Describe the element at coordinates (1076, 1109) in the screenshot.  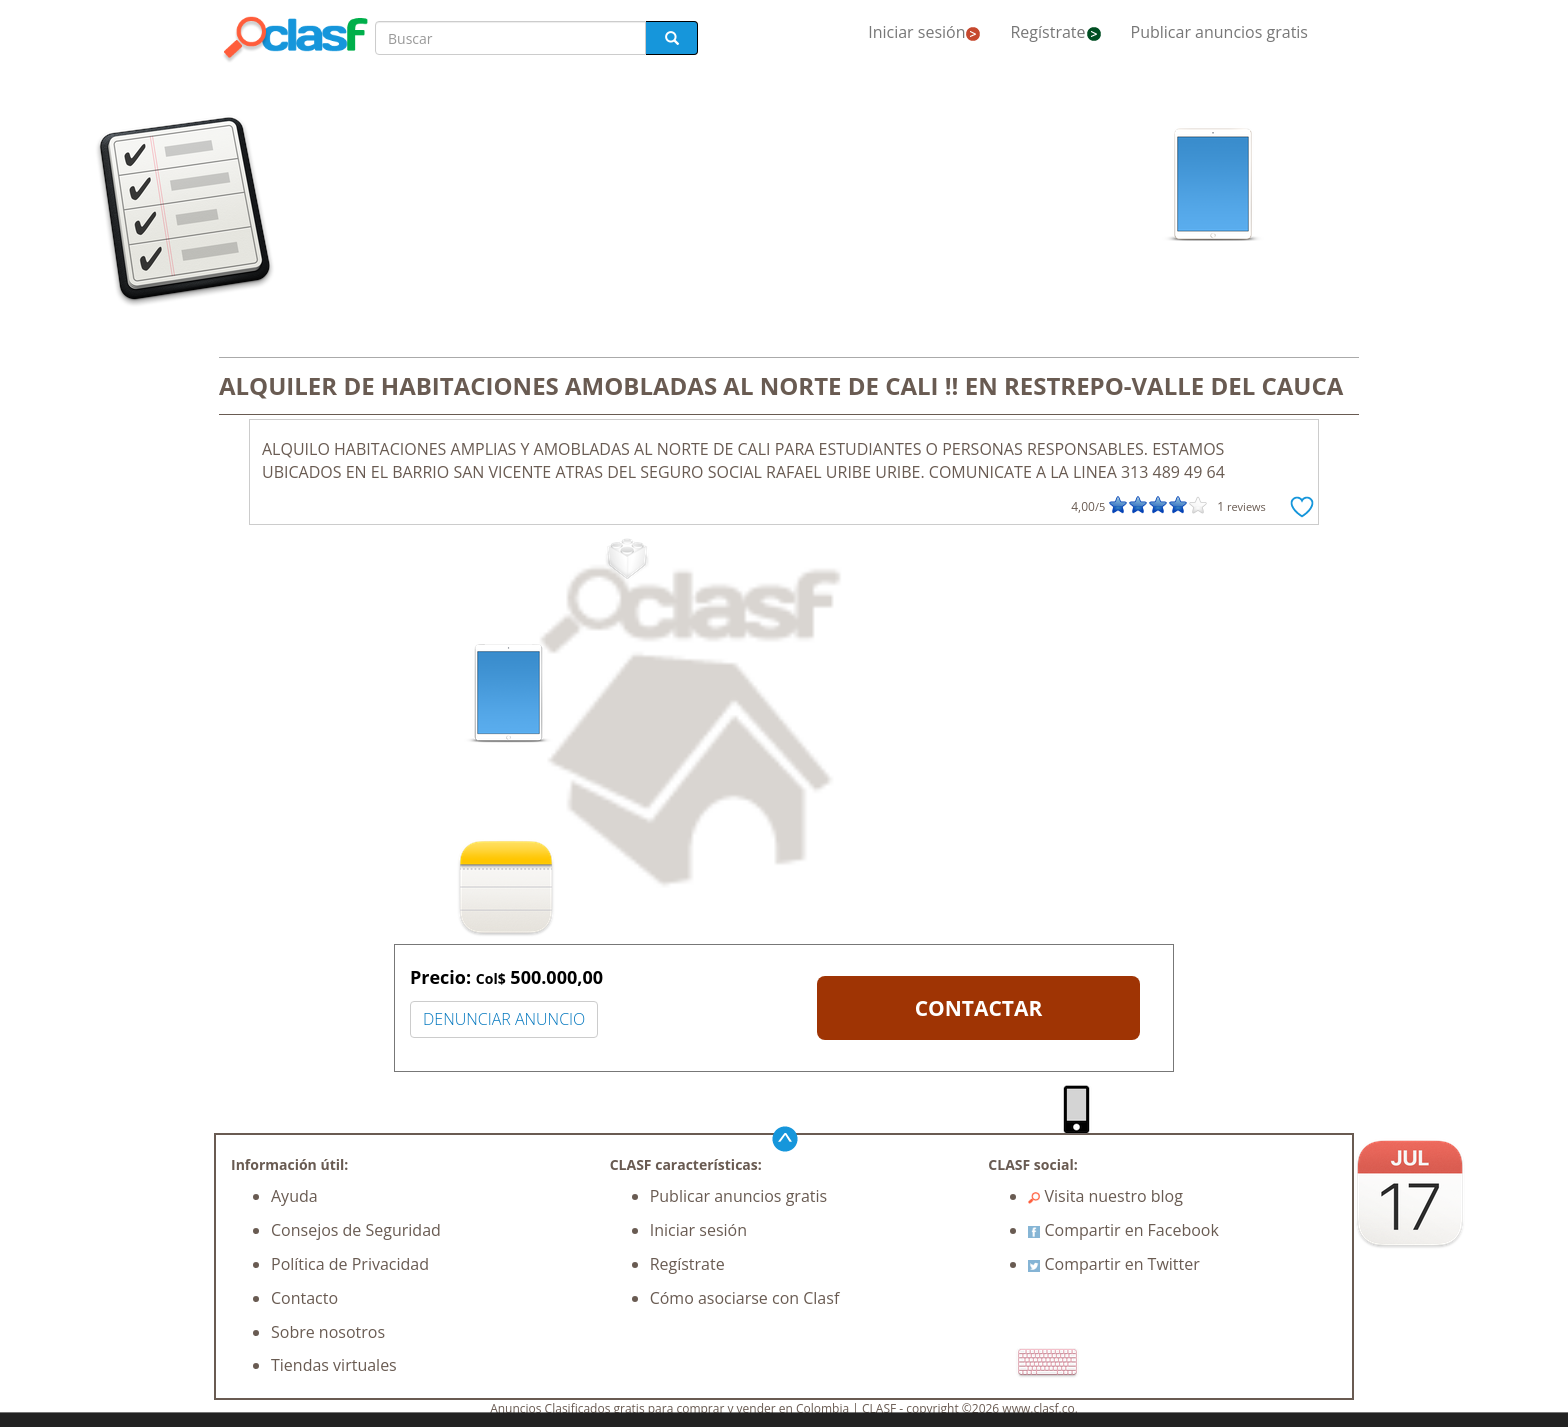
I see `iPod Nano device connected to your Mac` at that location.